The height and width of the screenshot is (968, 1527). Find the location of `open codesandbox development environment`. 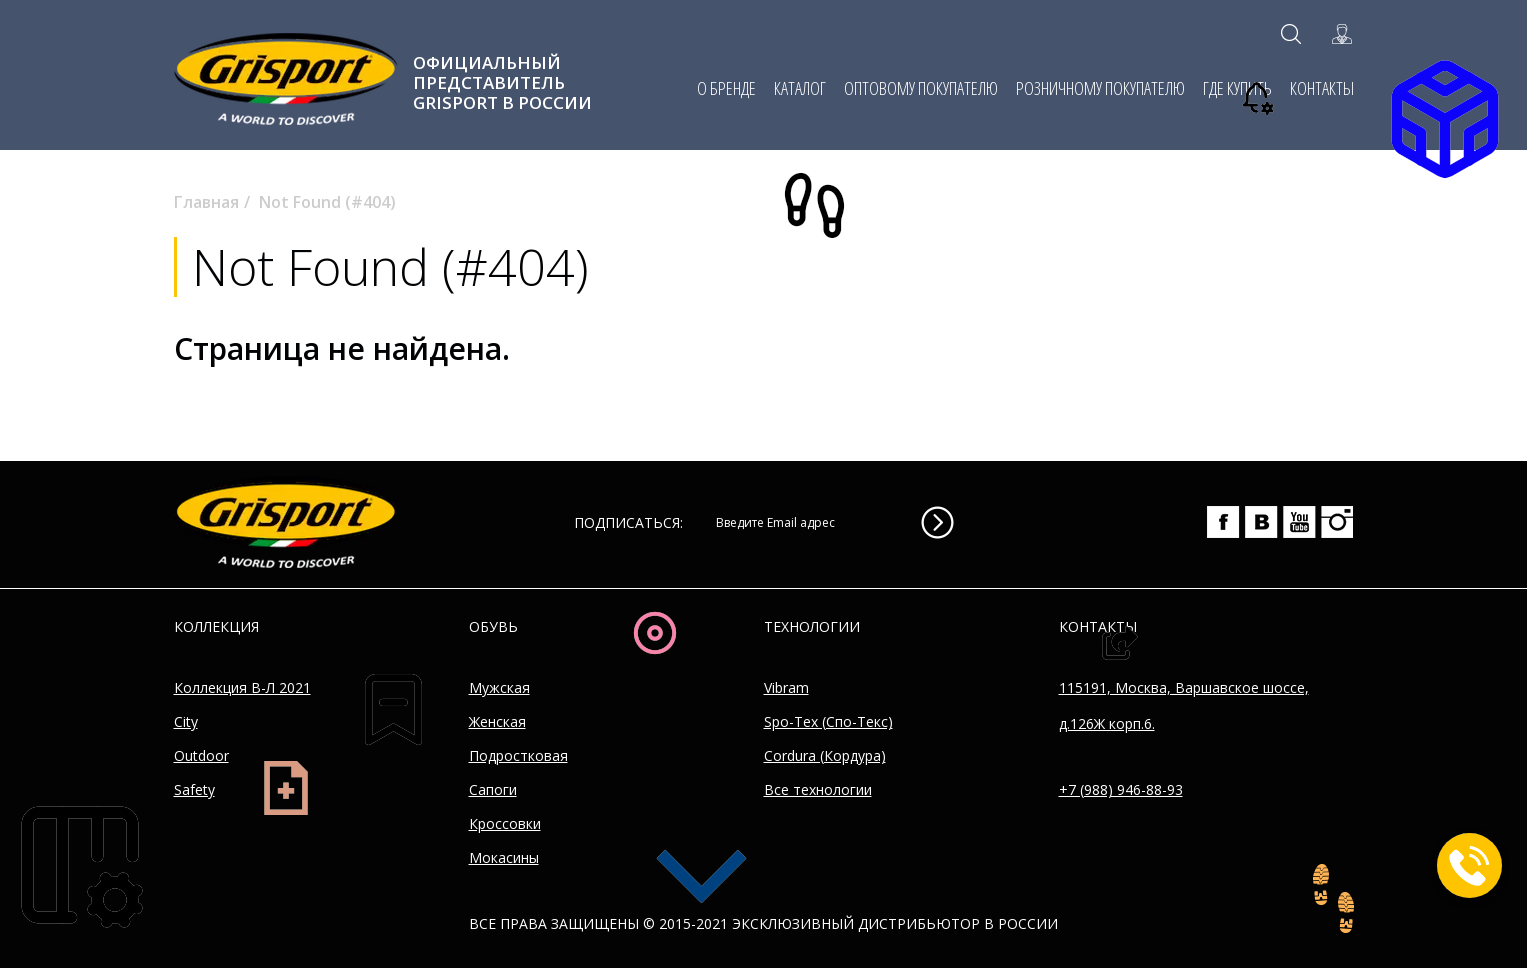

open codesandbox development environment is located at coordinates (1445, 119).